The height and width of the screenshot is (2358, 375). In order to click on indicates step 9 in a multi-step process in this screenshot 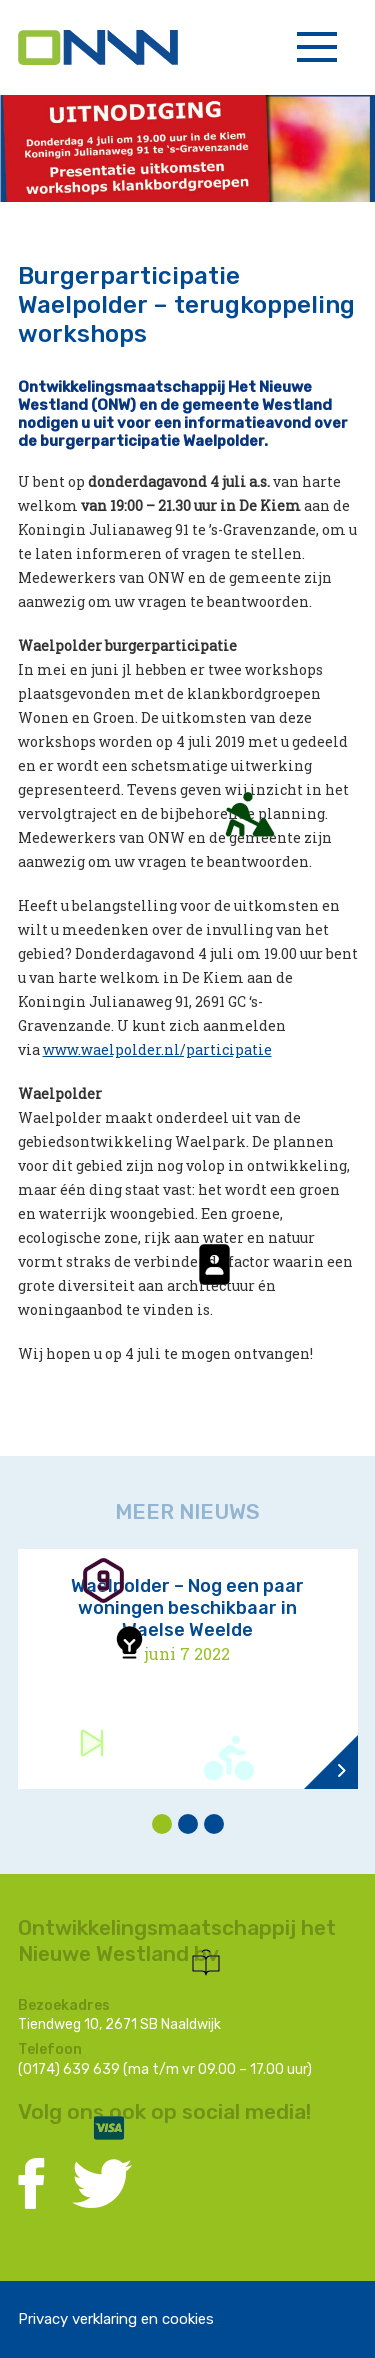, I will do `click(103, 1580)`.